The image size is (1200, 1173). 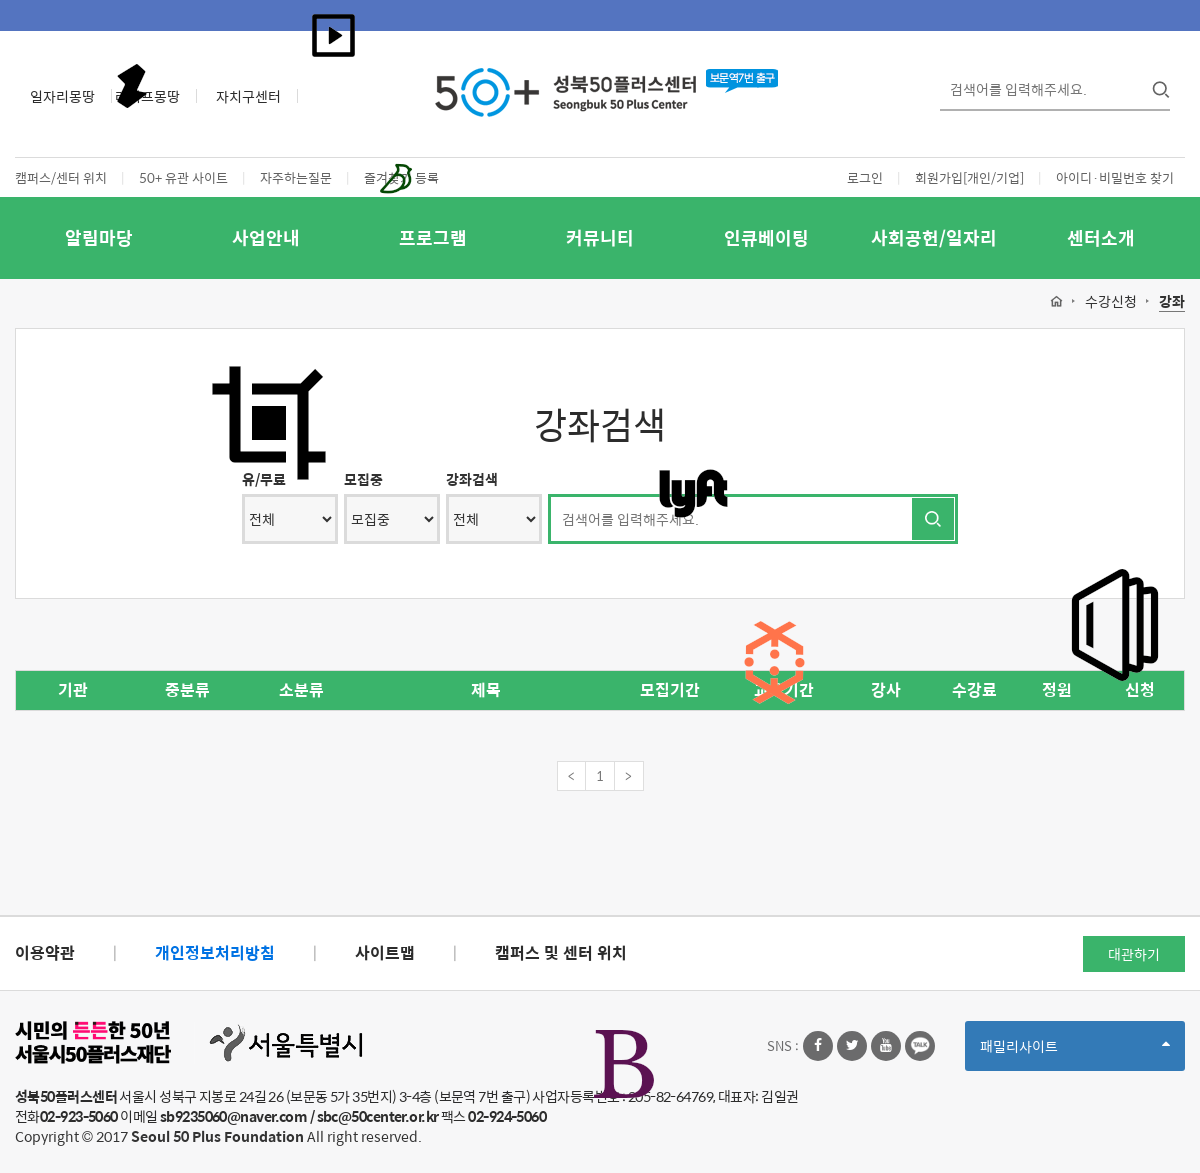 I want to click on play video content, so click(x=333, y=35).